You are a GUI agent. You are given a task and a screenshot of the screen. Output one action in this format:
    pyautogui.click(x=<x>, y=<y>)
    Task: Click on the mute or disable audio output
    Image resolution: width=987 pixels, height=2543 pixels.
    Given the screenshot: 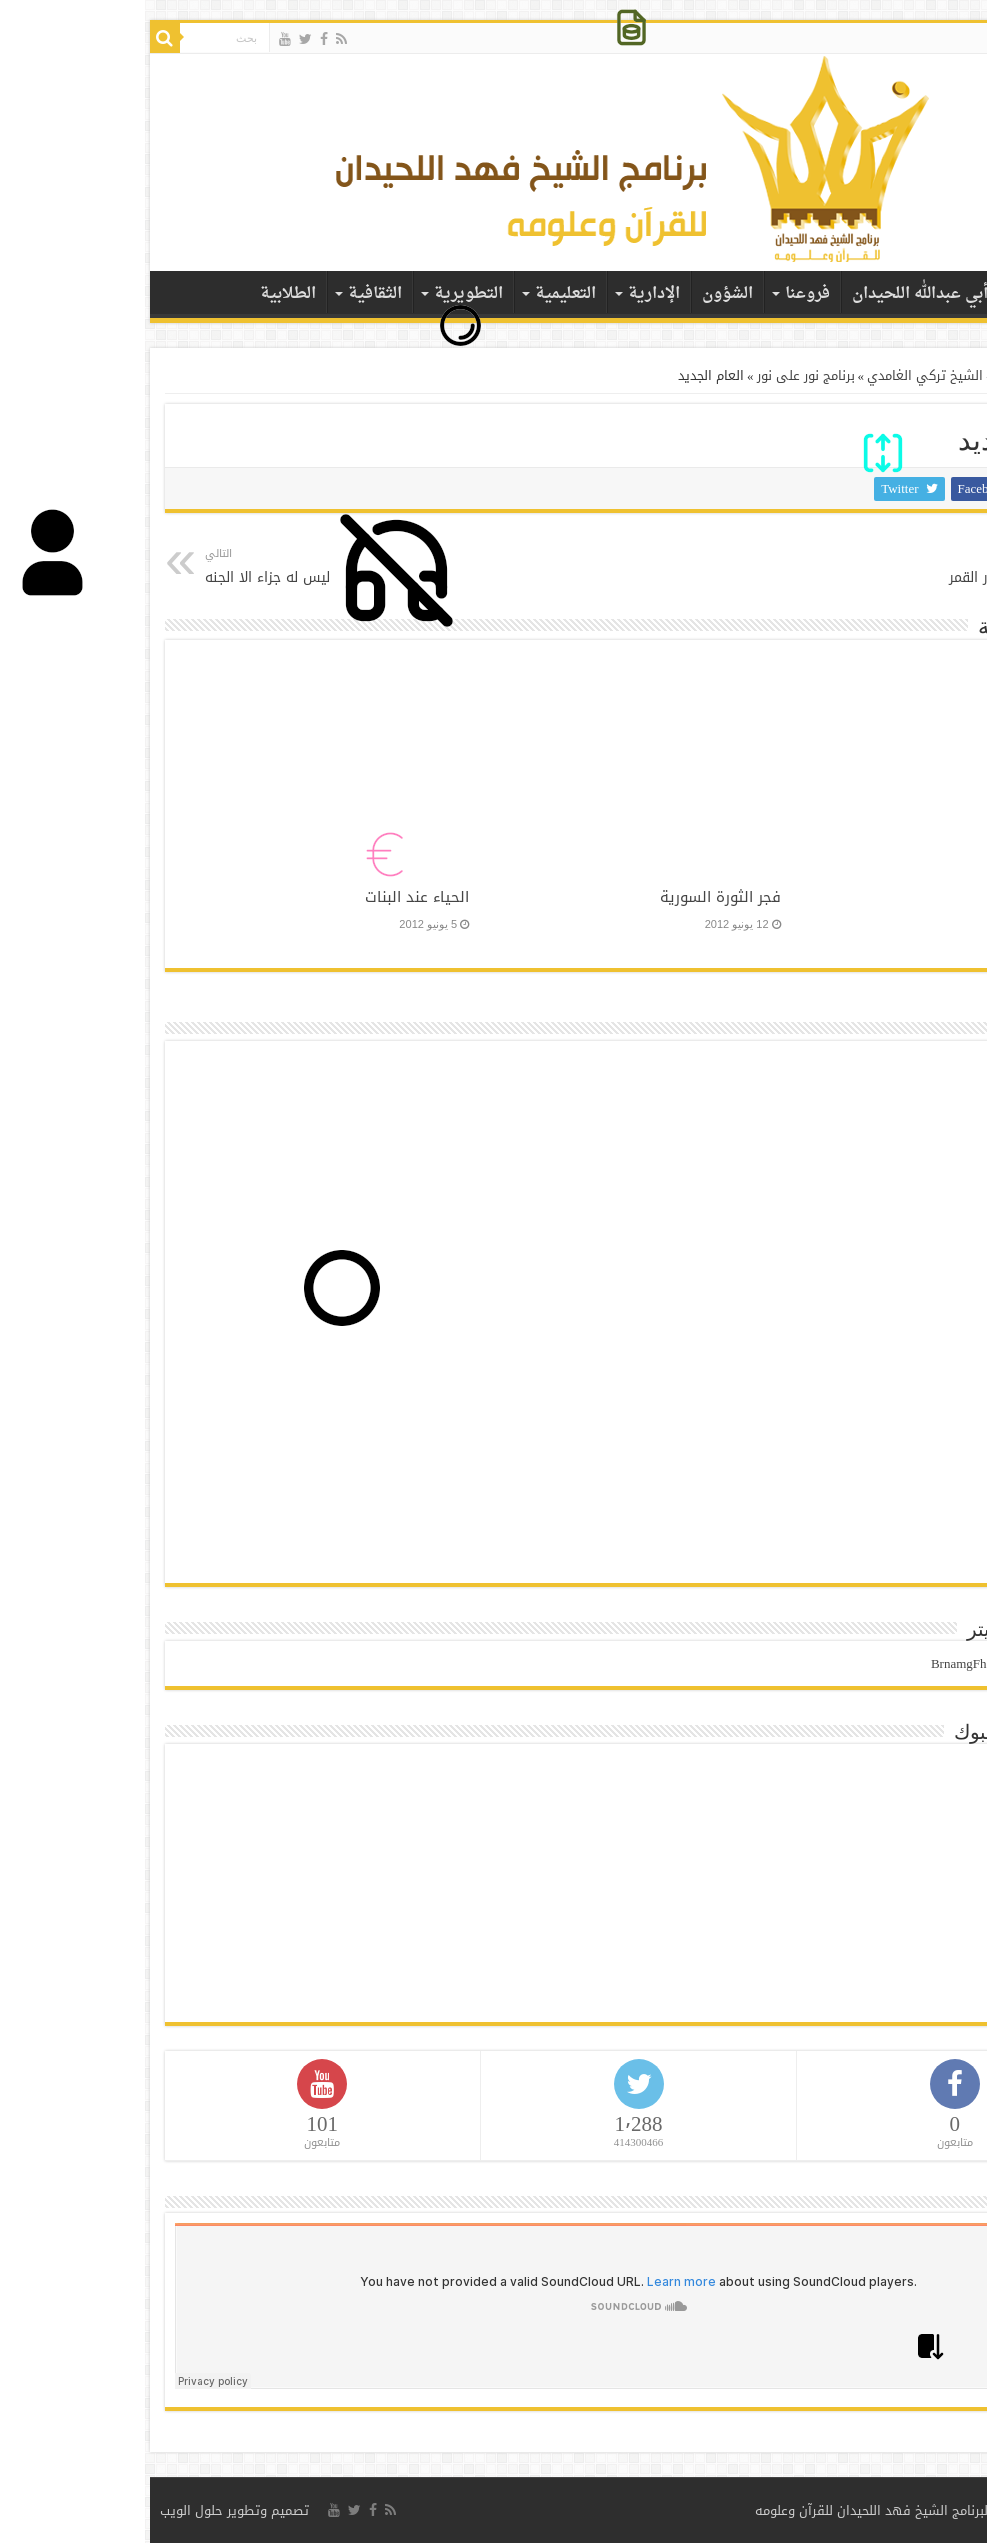 What is the action you would take?
    pyautogui.click(x=396, y=570)
    